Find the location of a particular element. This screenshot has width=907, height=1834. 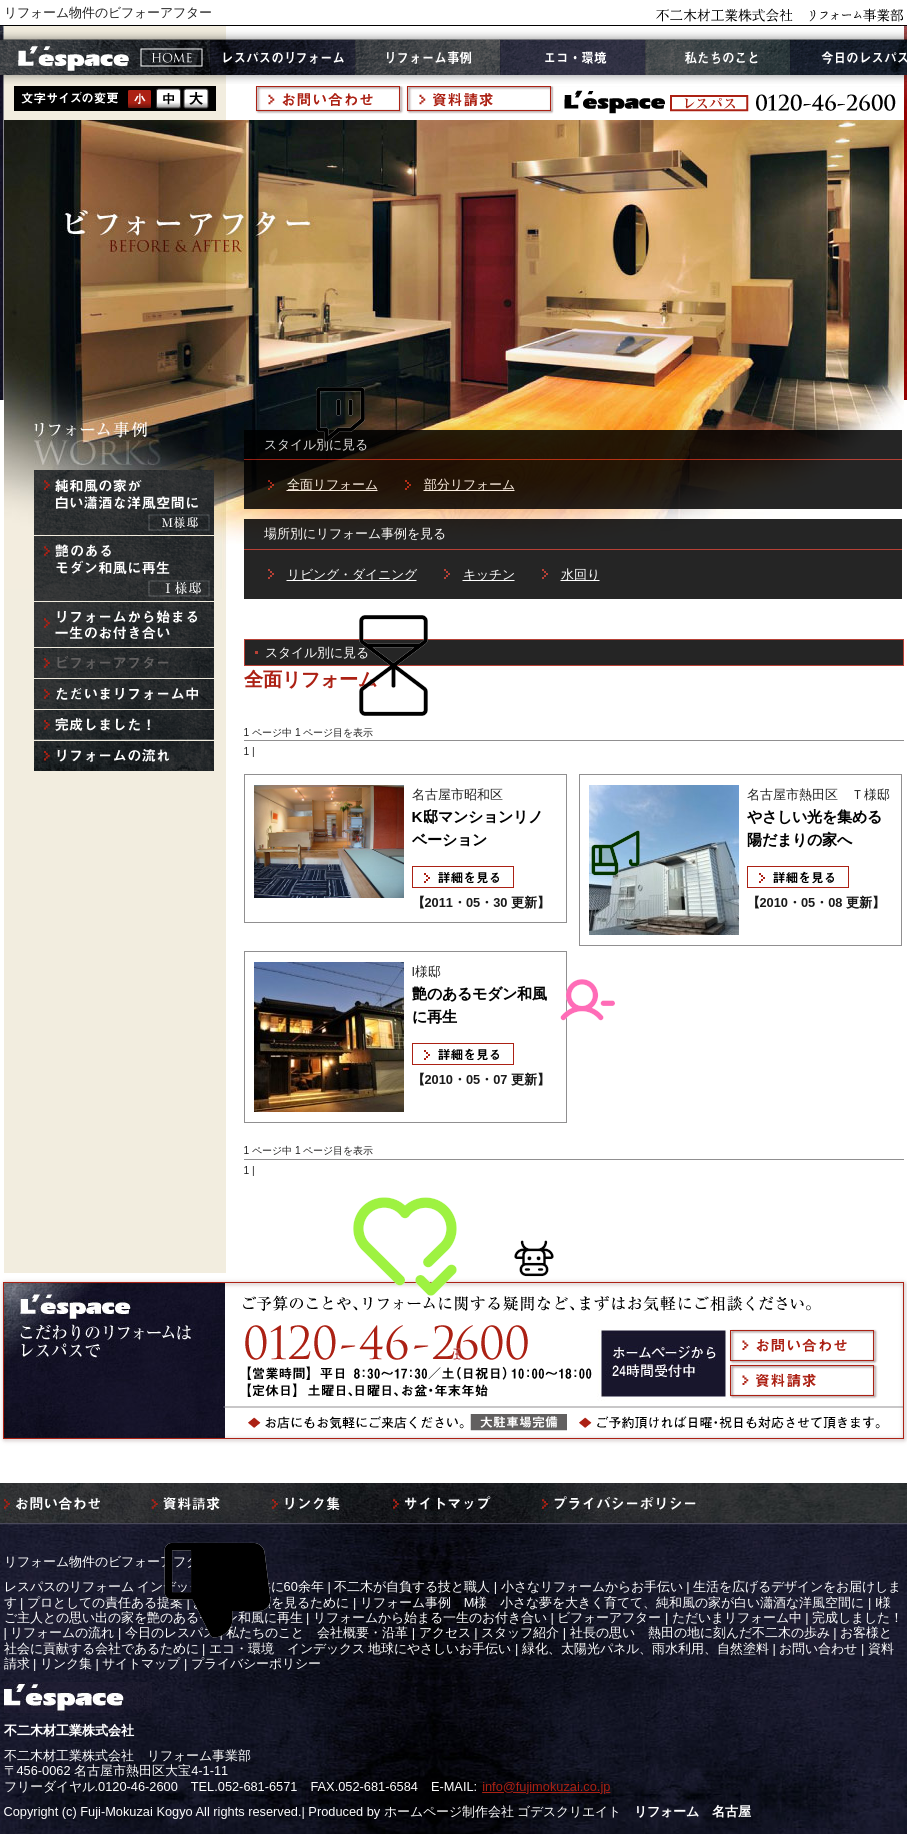

dislike or downvote content is located at coordinates (217, 1584).